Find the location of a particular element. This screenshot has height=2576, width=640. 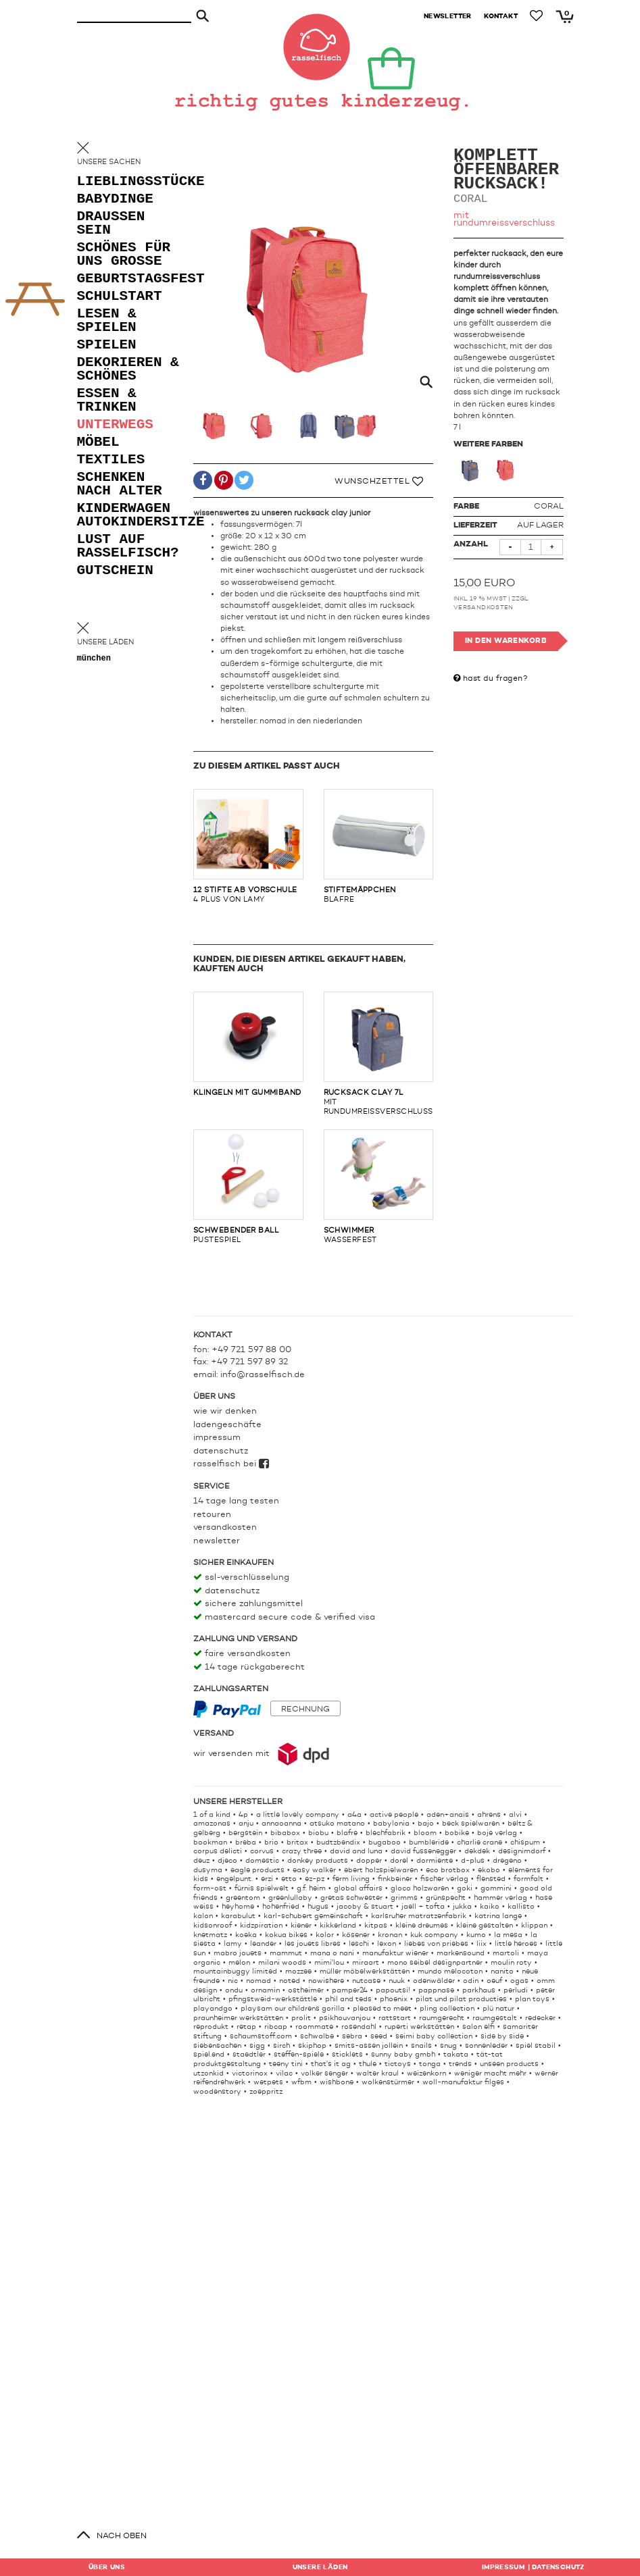

find nearby picnic areas is located at coordinates (35, 299).